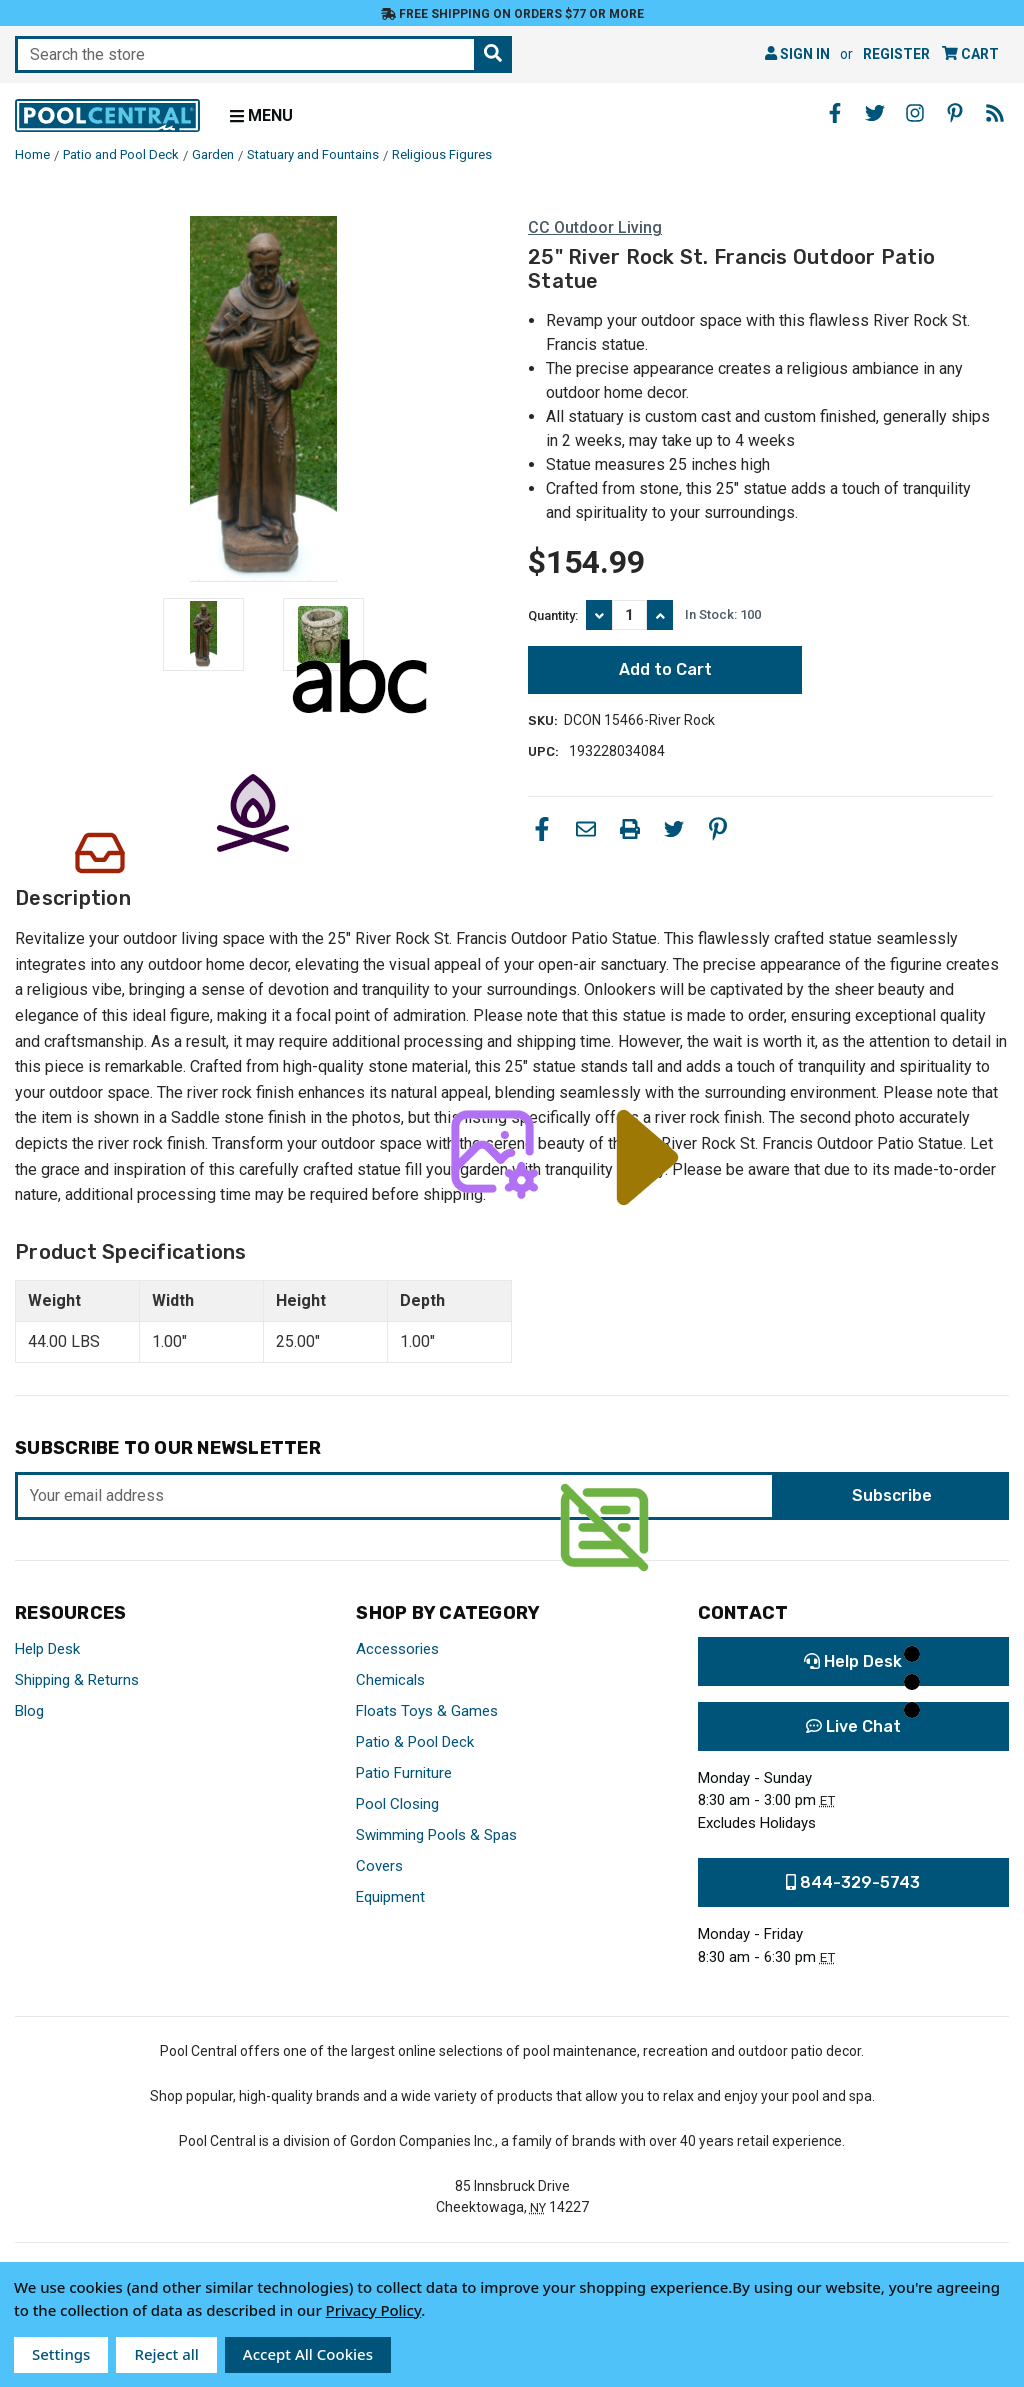 The height and width of the screenshot is (2387, 1024). I want to click on open more options menu, so click(912, 1682).